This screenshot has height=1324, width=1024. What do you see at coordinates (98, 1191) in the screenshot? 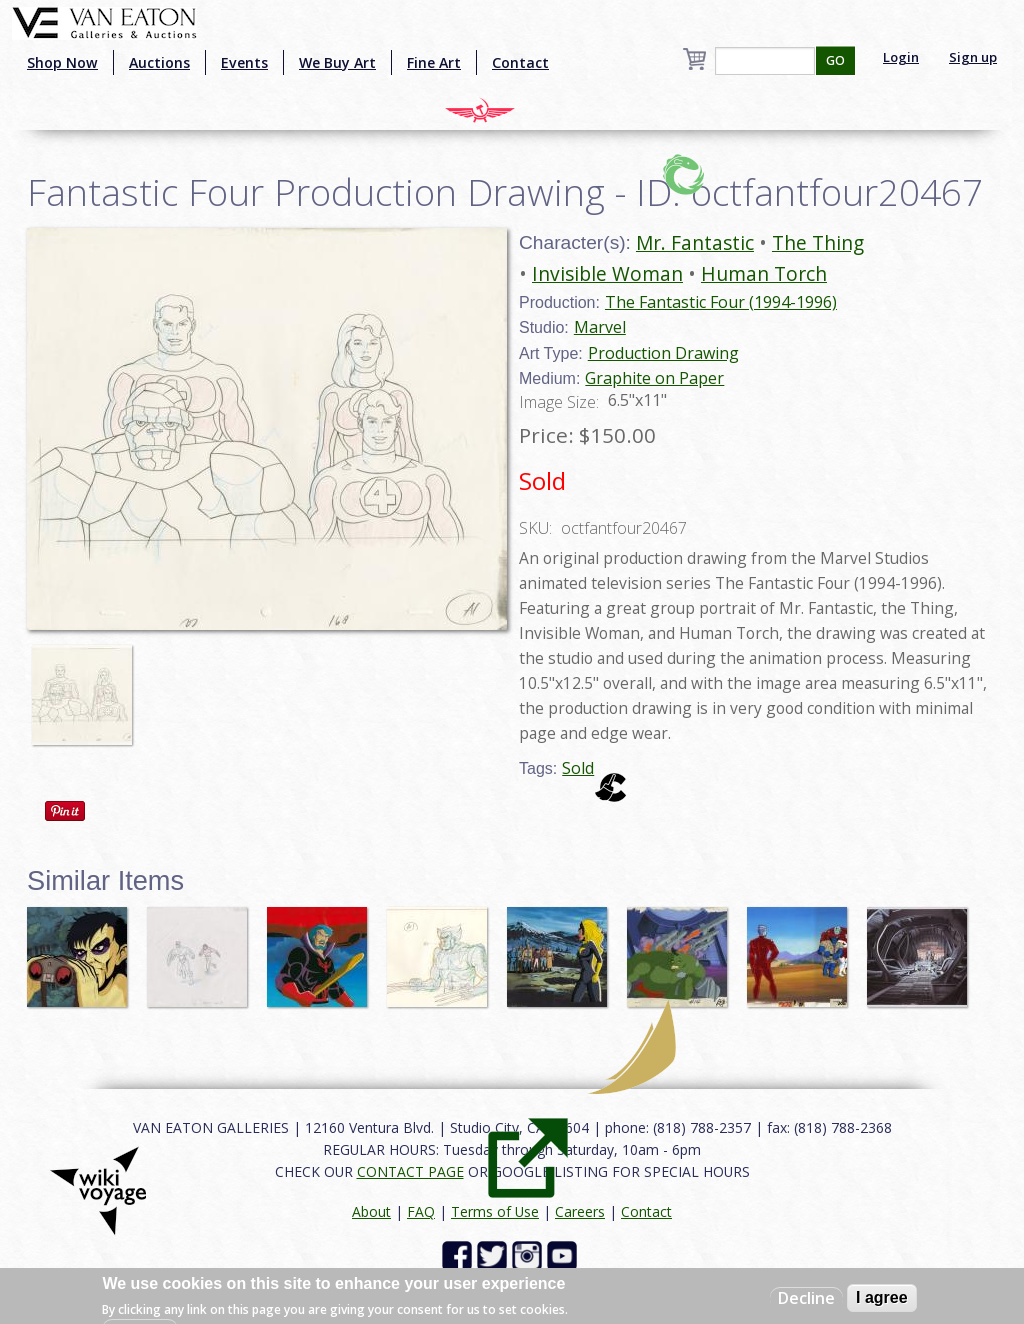
I see `open wikivoyage travel guide` at bounding box center [98, 1191].